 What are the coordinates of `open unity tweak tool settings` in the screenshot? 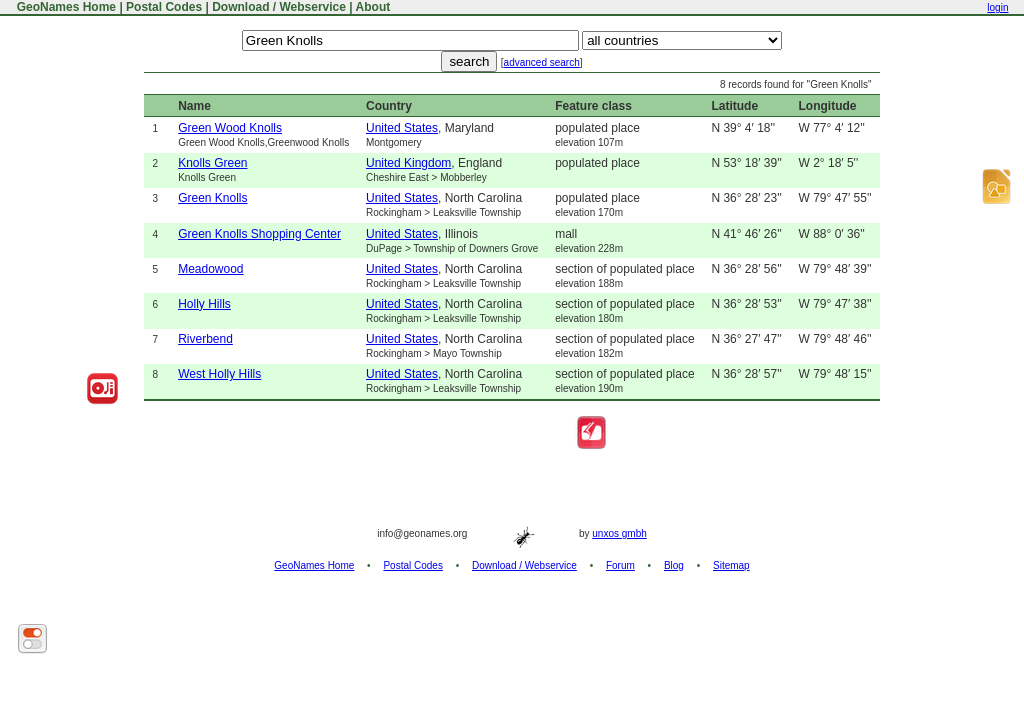 It's located at (32, 638).